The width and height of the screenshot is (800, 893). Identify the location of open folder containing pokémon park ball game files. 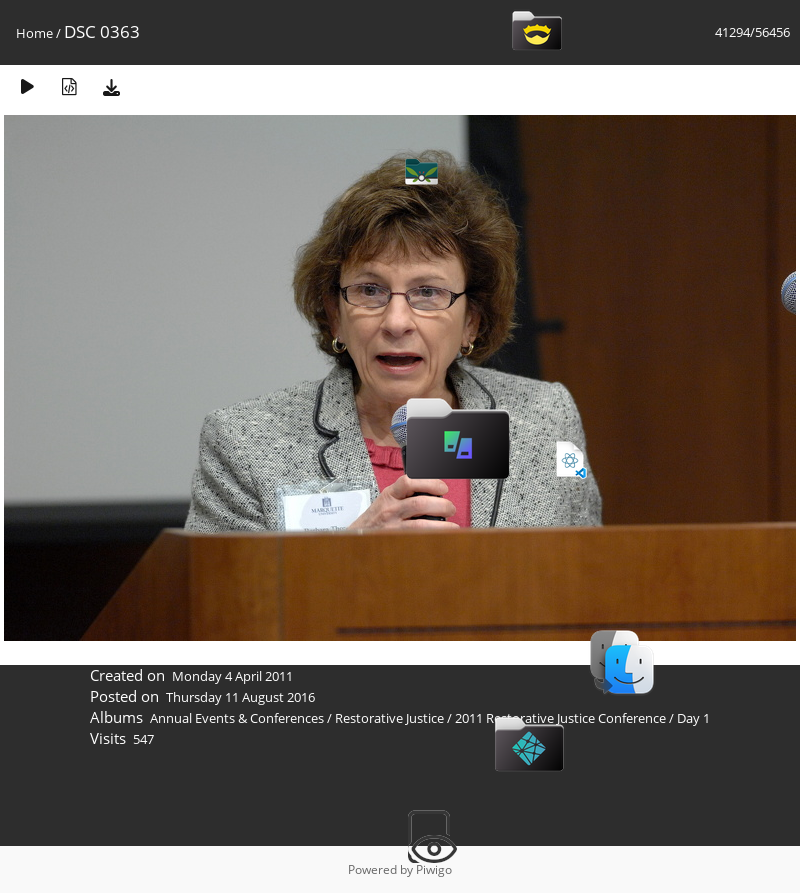
(421, 172).